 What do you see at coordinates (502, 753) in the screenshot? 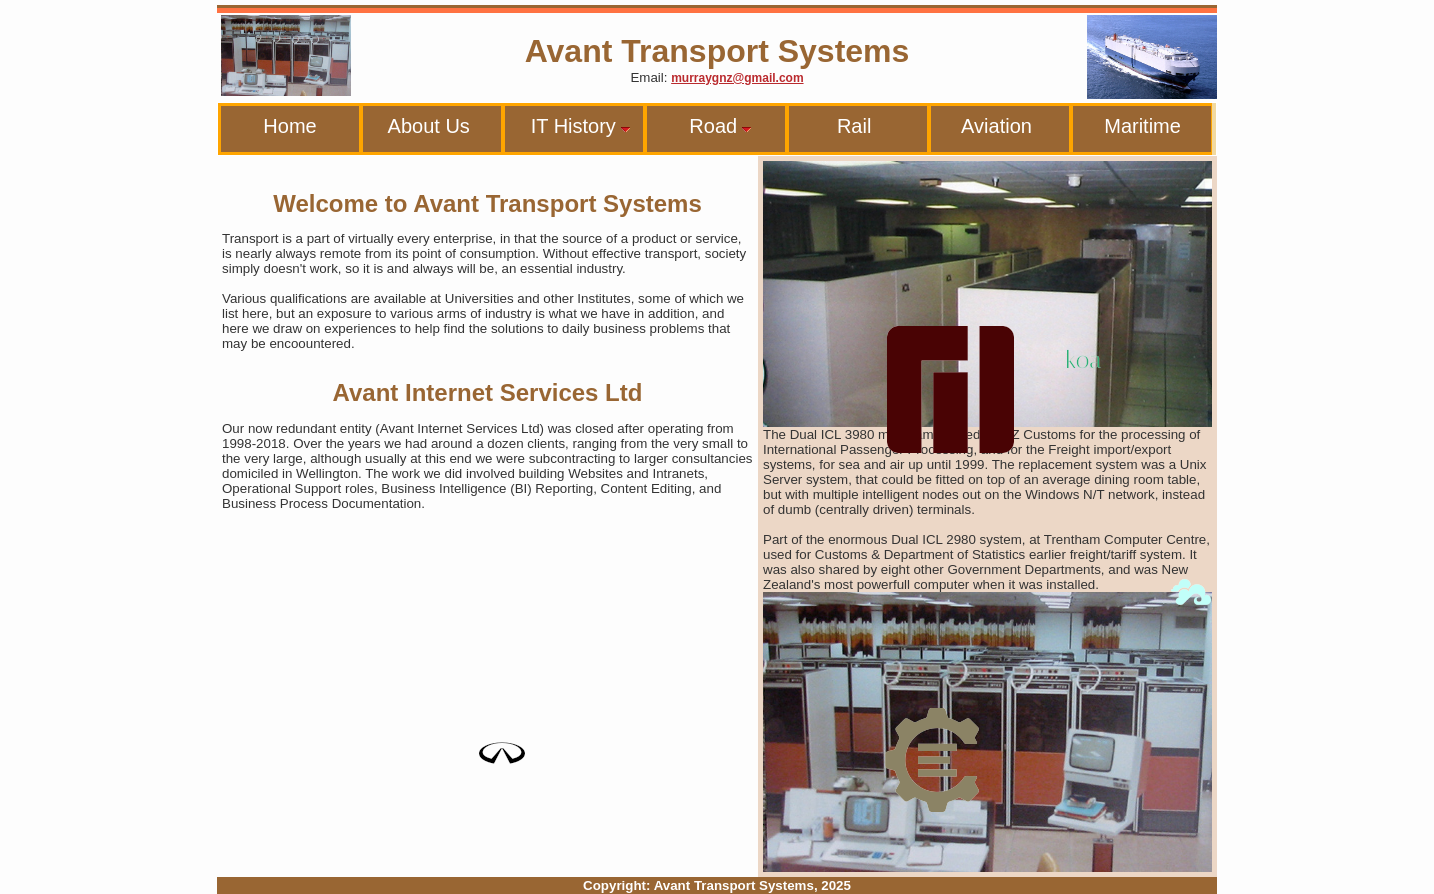
I see `Infiniti brand logo` at bounding box center [502, 753].